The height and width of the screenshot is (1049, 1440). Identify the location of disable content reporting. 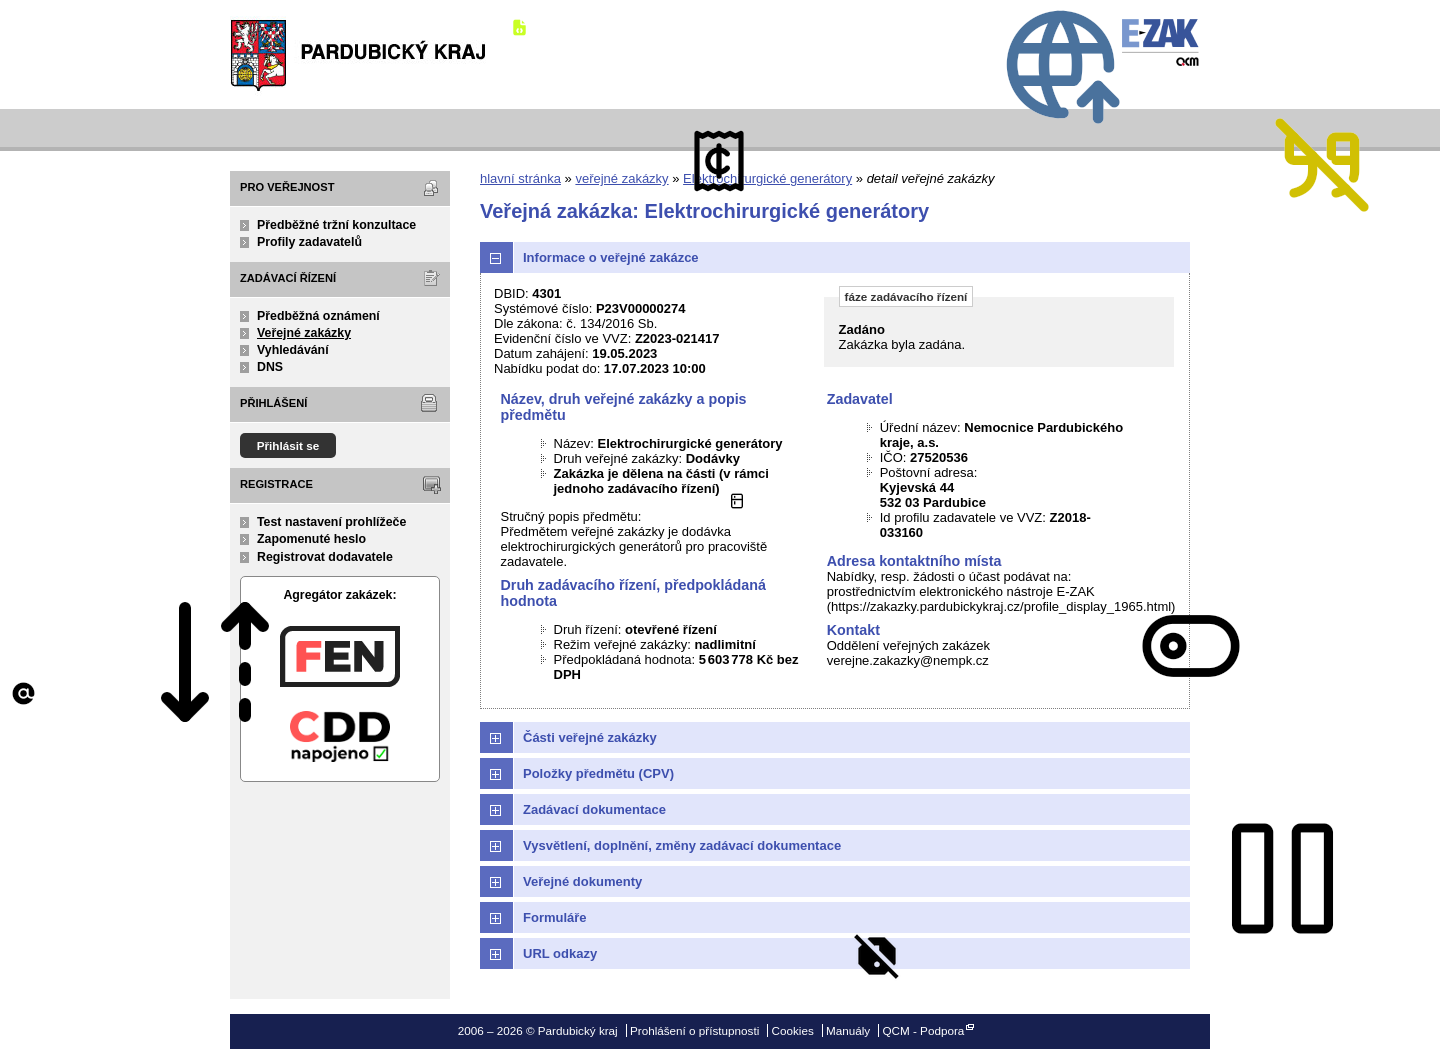
(877, 956).